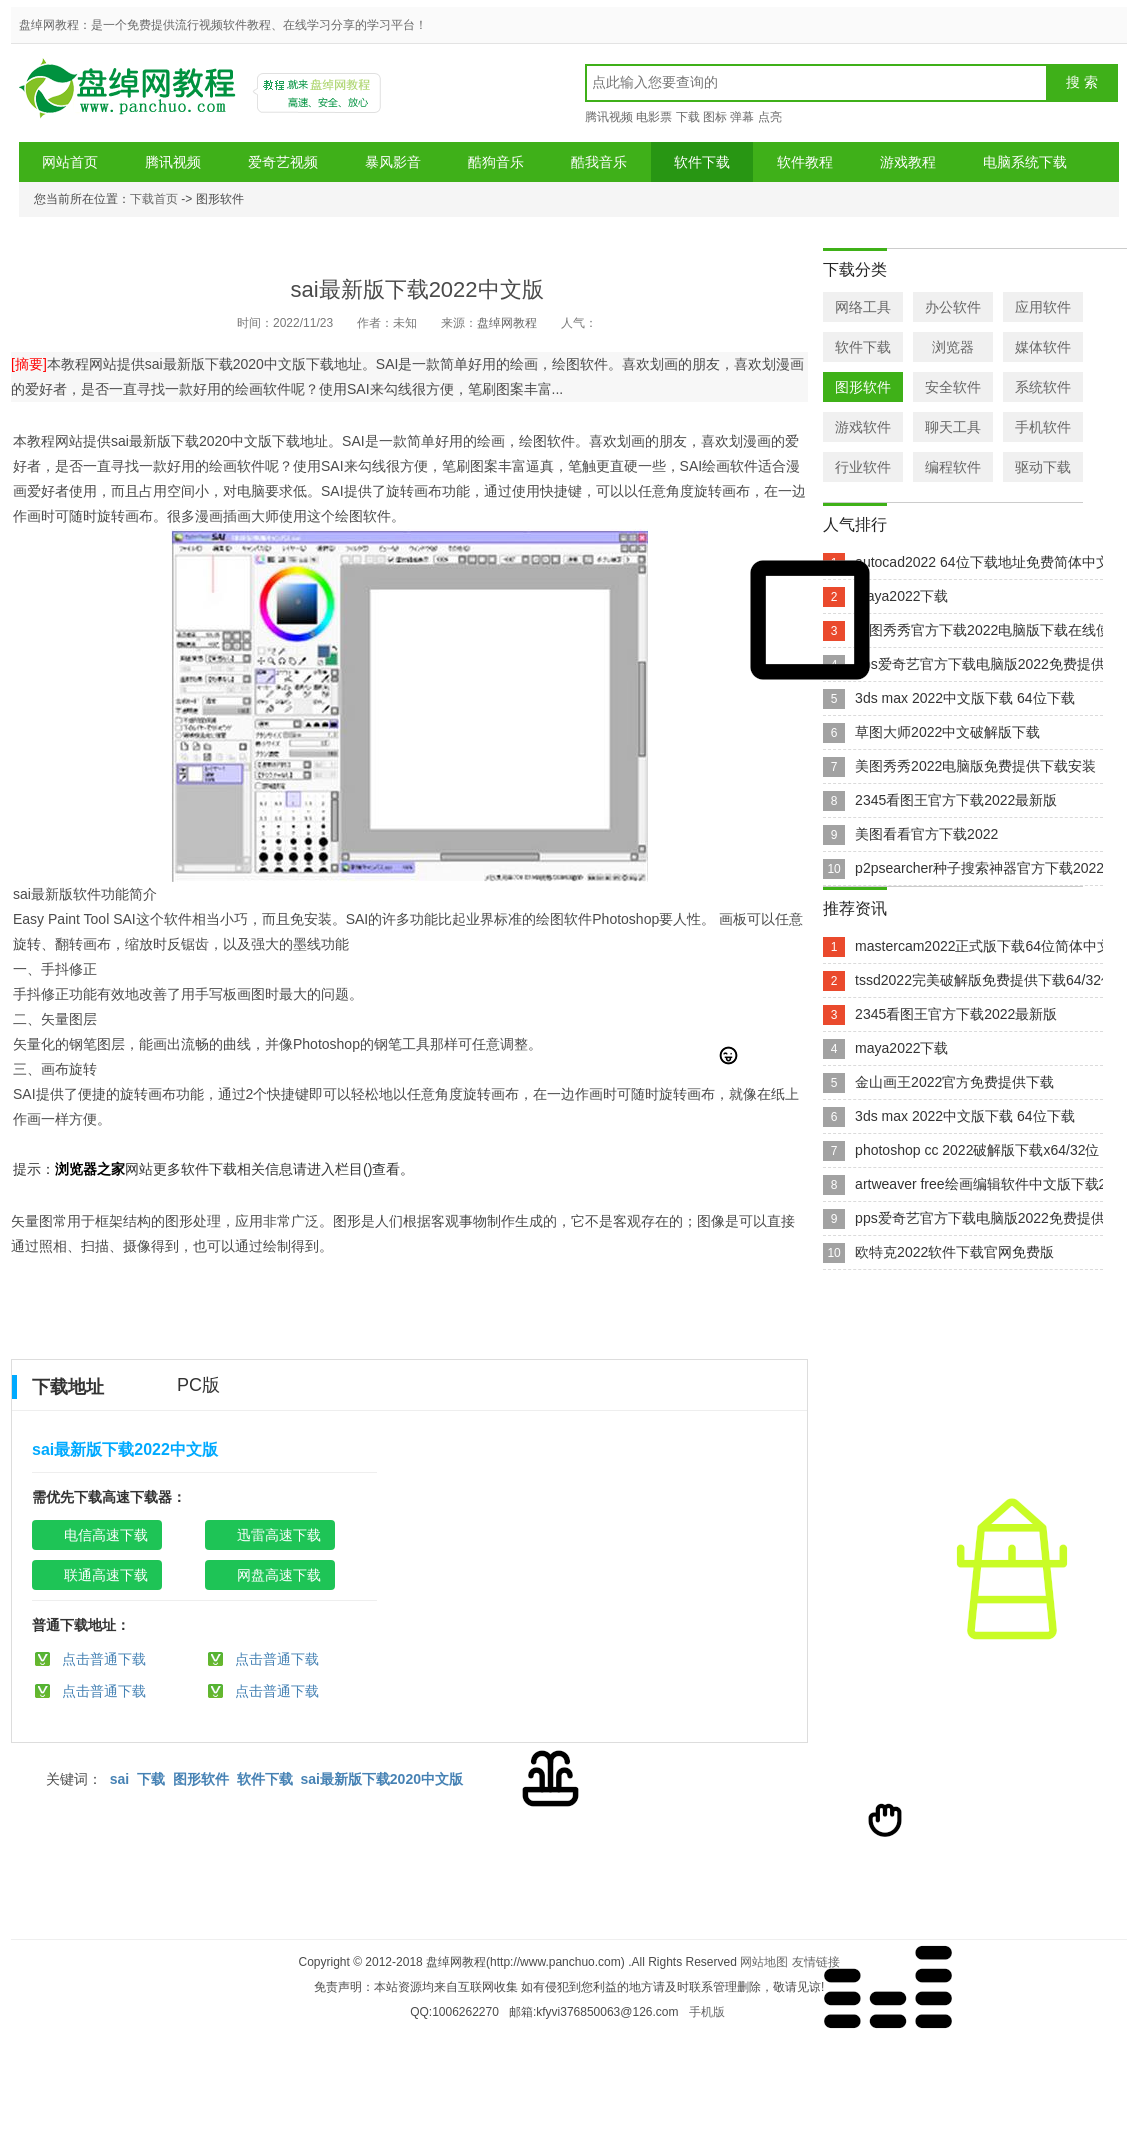  I want to click on drag to reorder items, so click(885, 1816).